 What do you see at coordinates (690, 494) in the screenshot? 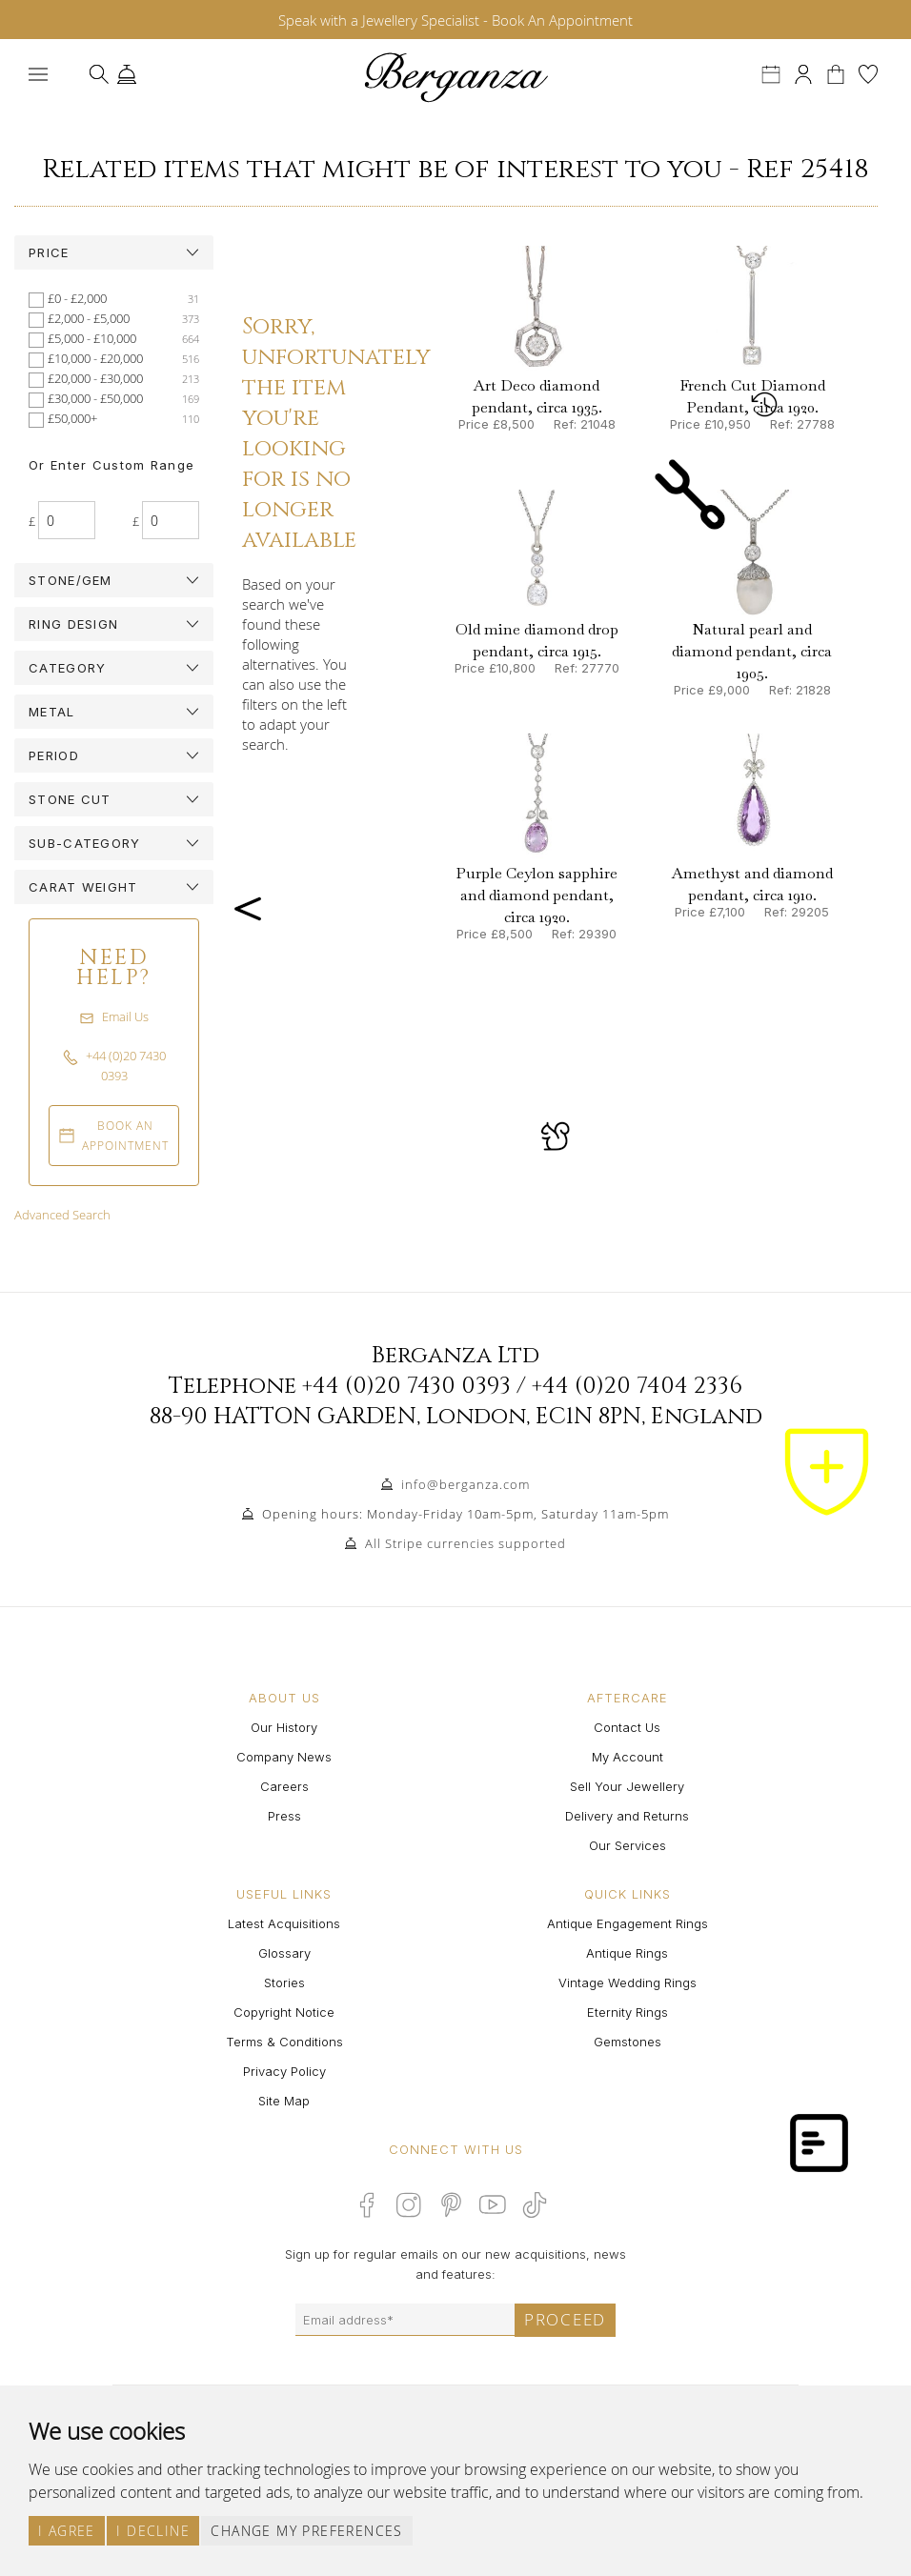
I see `access tool or utility settings` at bounding box center [690, 494].